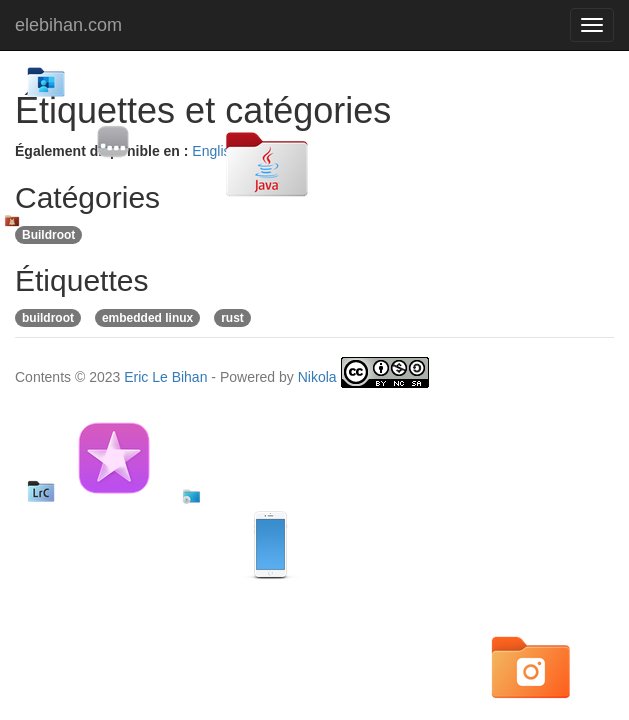 The image size is (629, 720). I want to click on open folder containing adobe lightroom classic files, so click(41, 492).